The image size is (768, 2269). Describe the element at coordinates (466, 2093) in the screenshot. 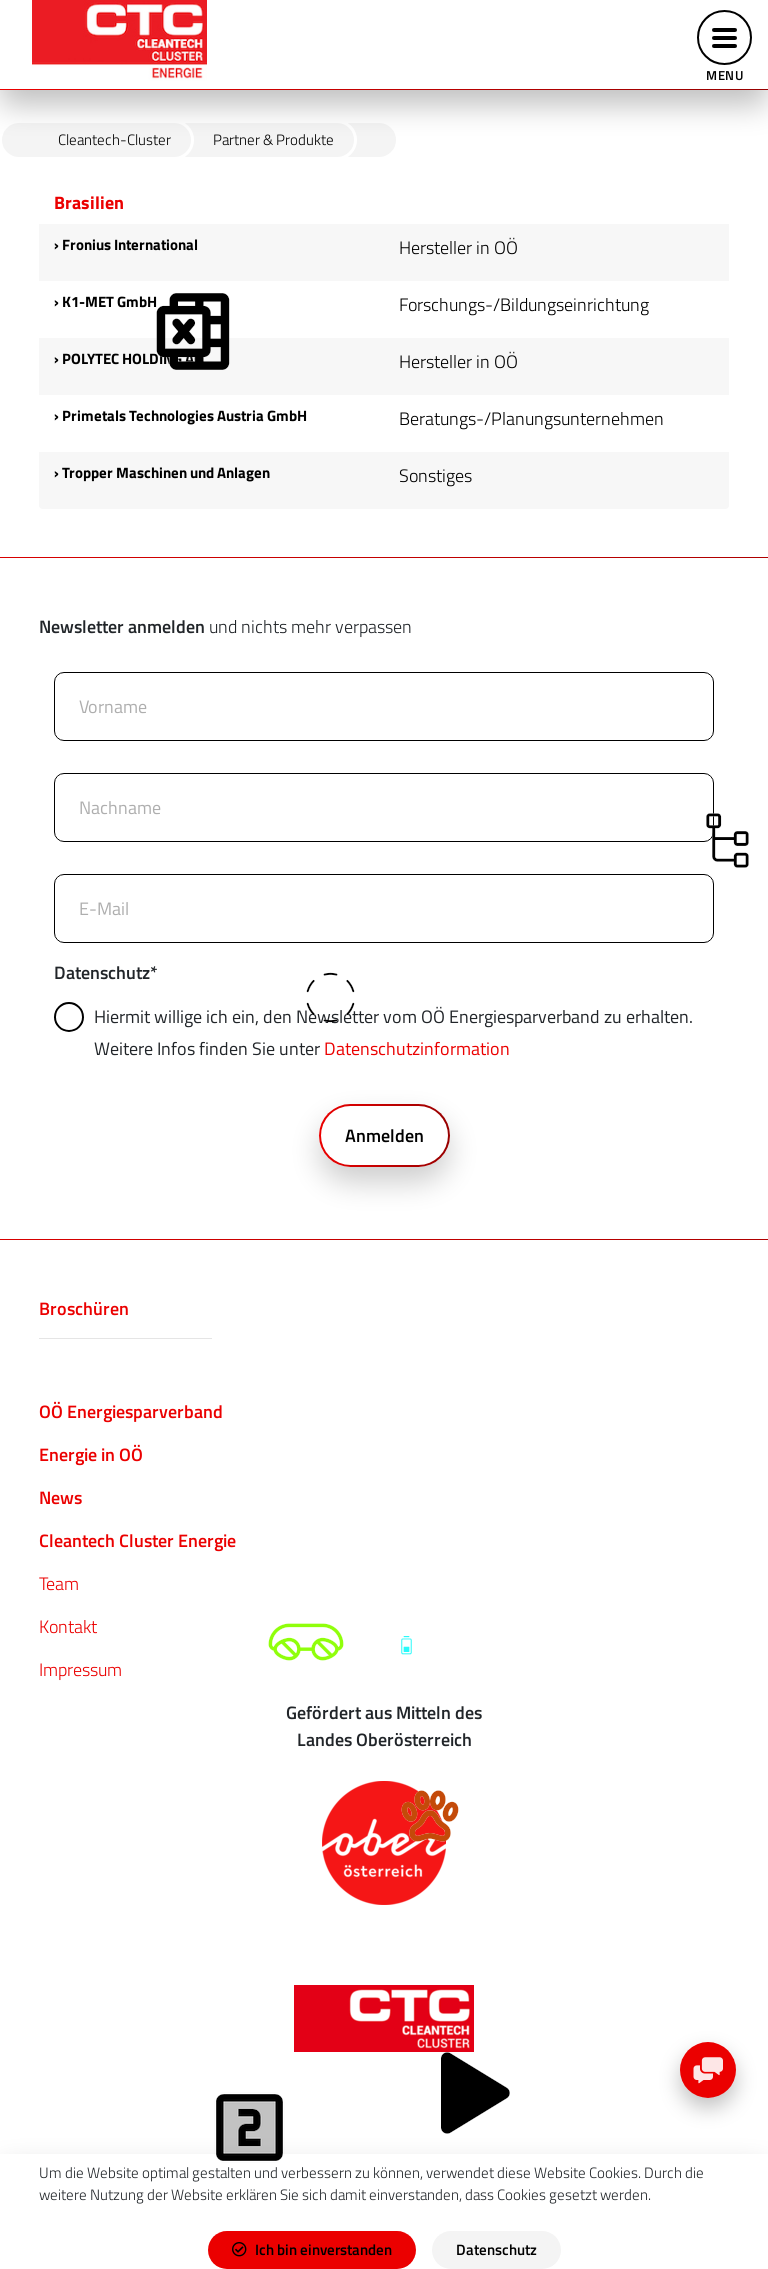

I see `start or resume media playback` at that location.